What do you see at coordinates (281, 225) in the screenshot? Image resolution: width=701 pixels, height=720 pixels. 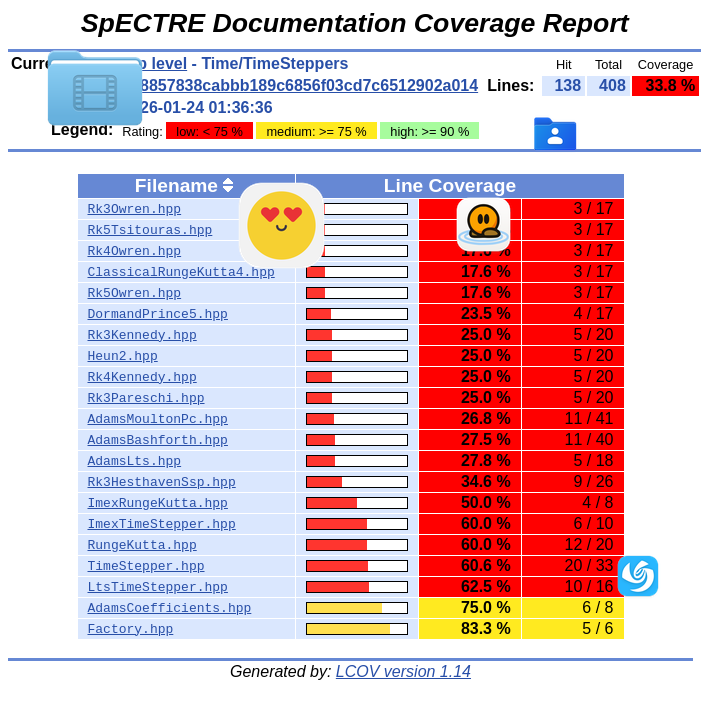 I see `access social features in the software center` at bounding box center [281, 225].